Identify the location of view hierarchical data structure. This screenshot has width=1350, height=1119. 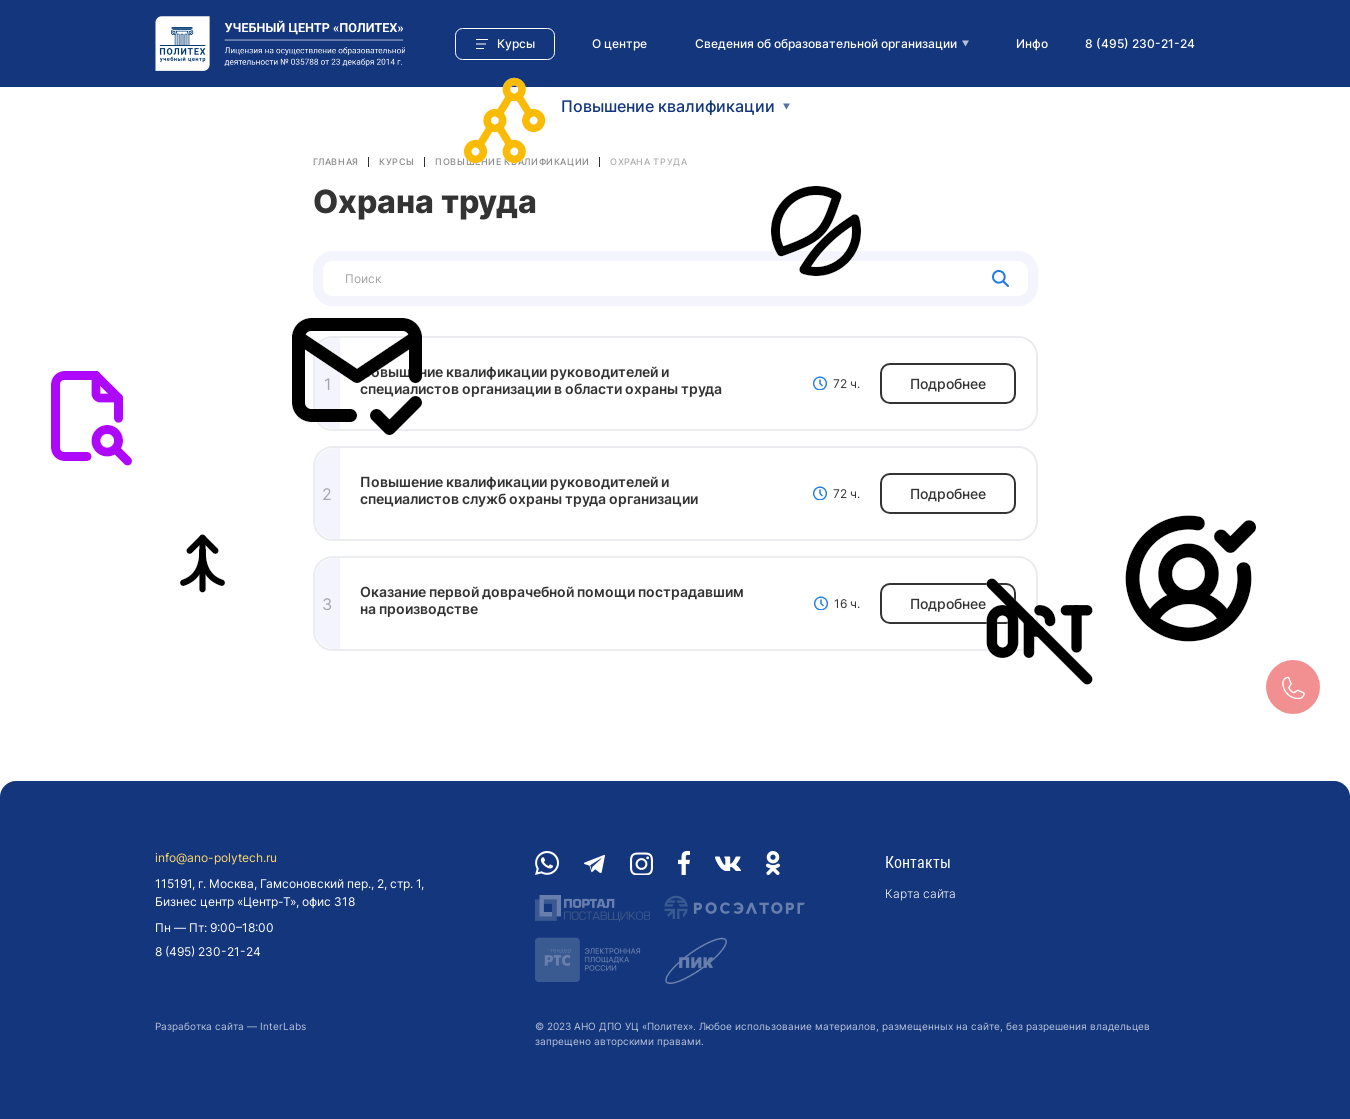
(506, 120).